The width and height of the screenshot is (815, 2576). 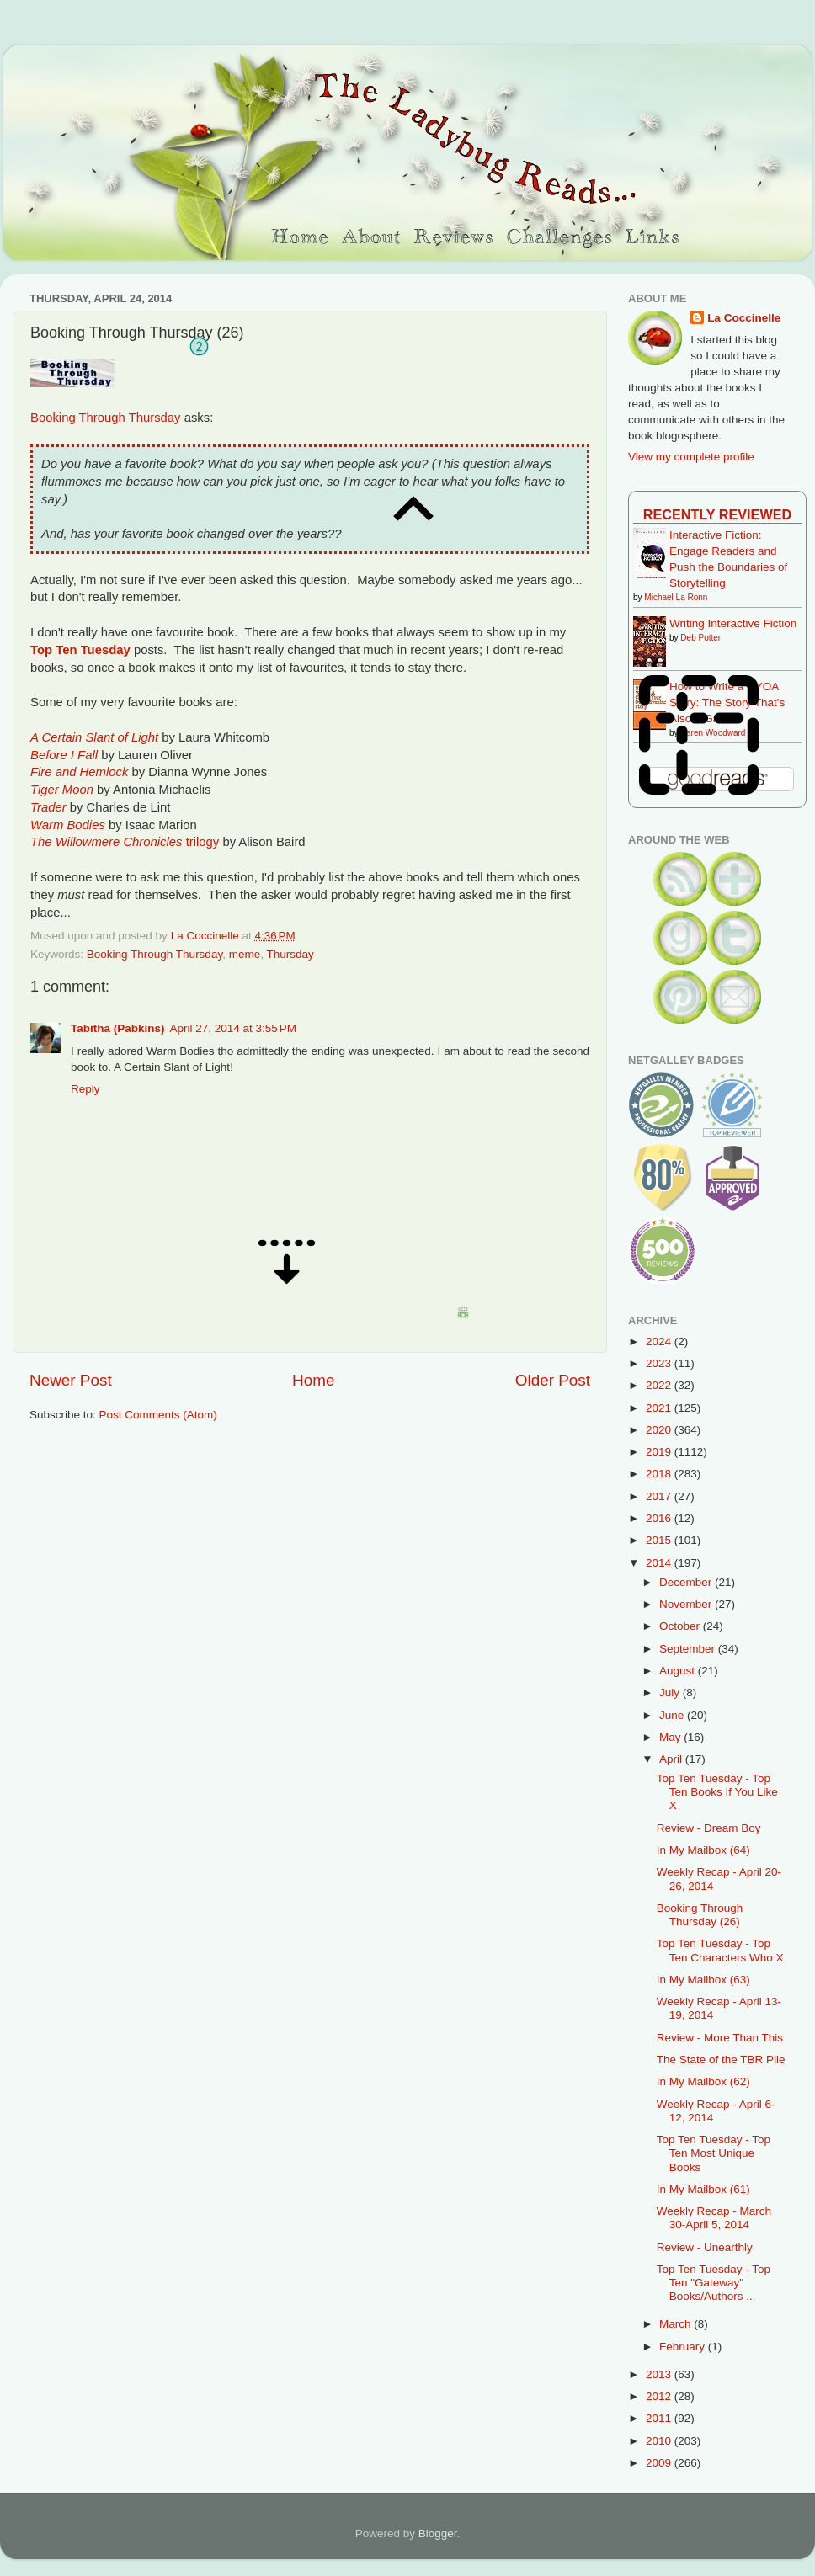 I want to click on collapse an expanded section, so click(x=413, y=509).